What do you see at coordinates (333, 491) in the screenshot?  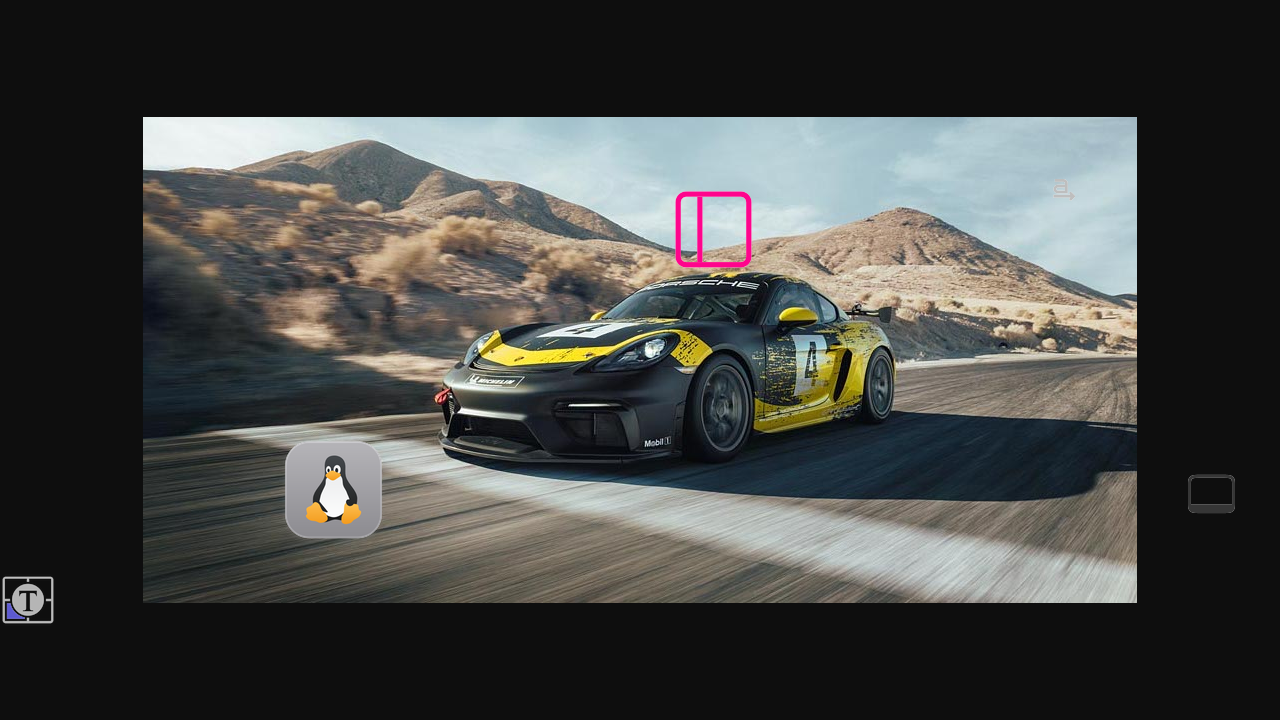 I see `access linux system preferences` at bounding box center [333, 491].